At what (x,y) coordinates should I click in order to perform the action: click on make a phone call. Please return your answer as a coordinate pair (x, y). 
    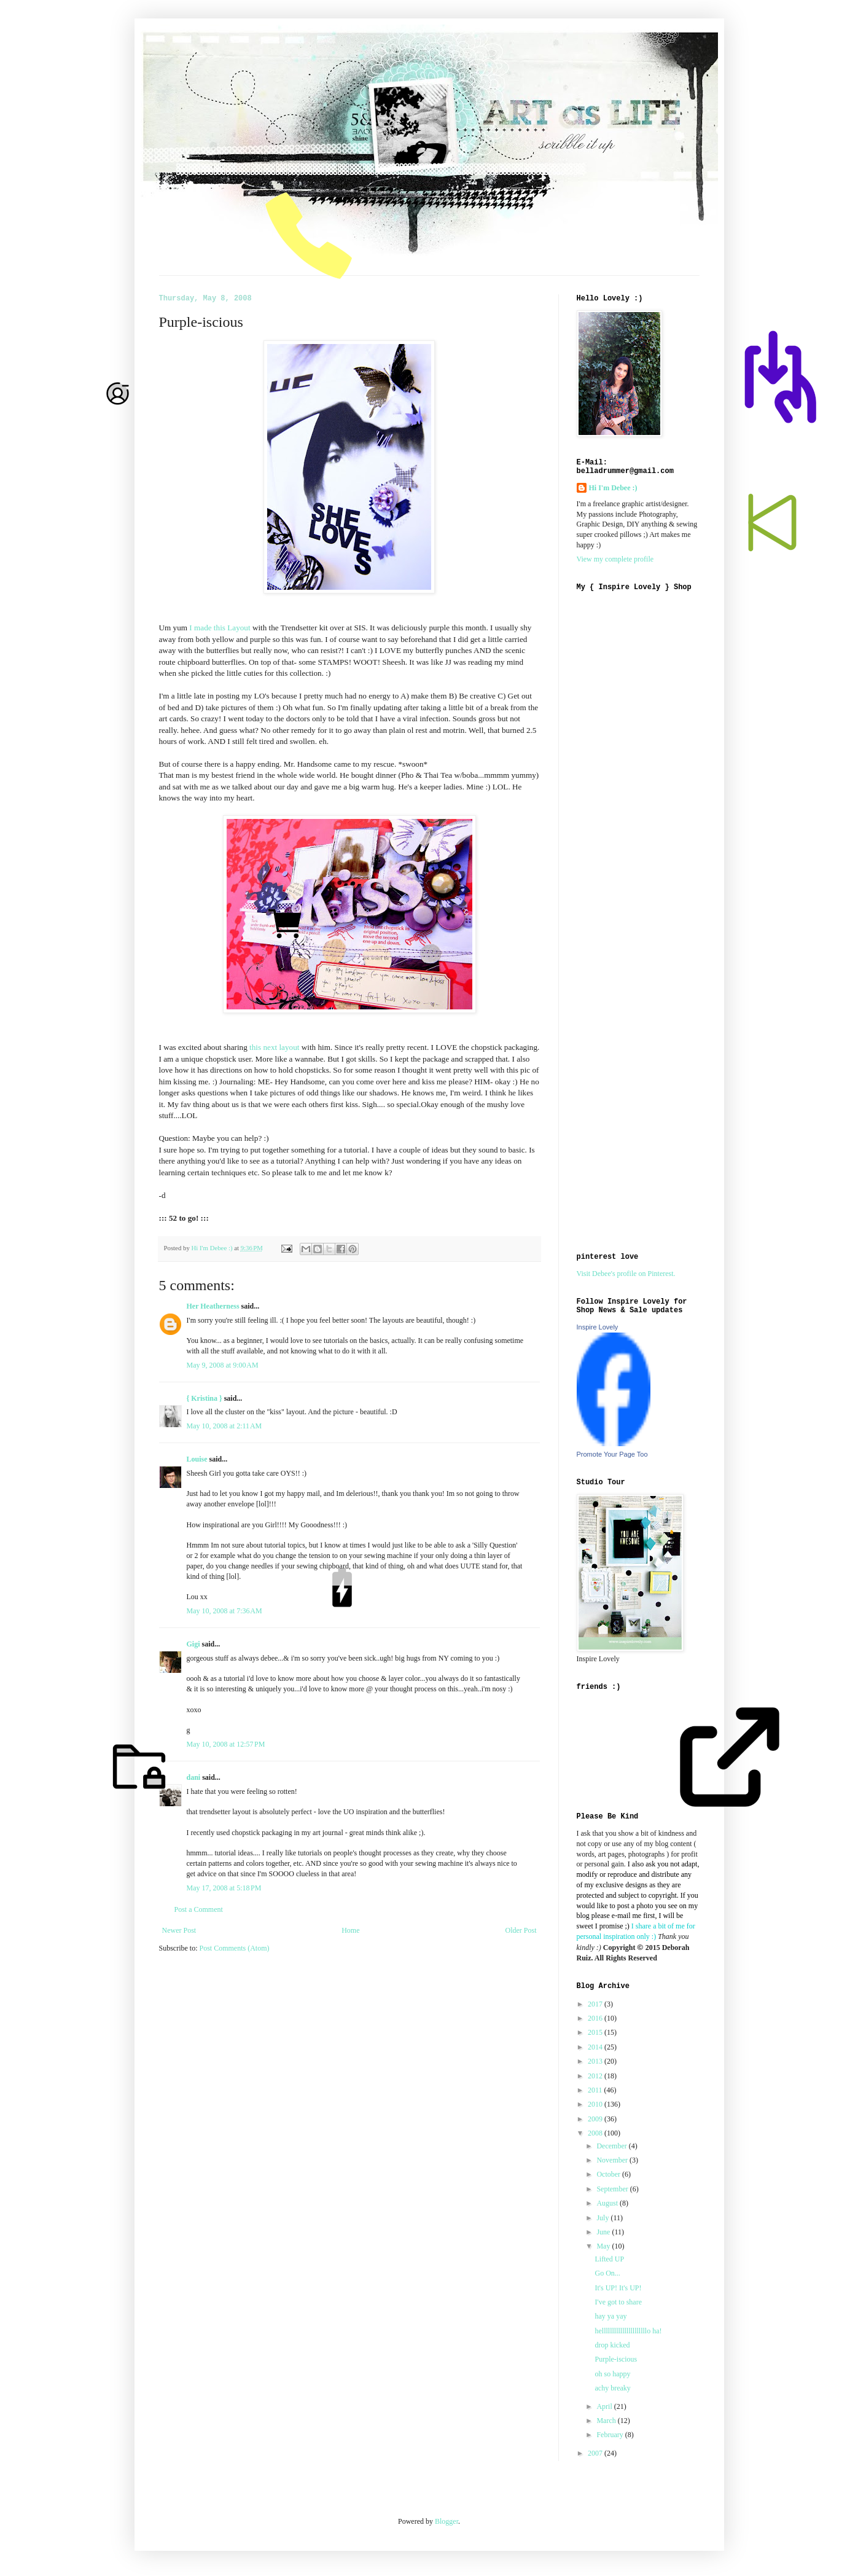
    Looking at the image, I should click on (308, 235).